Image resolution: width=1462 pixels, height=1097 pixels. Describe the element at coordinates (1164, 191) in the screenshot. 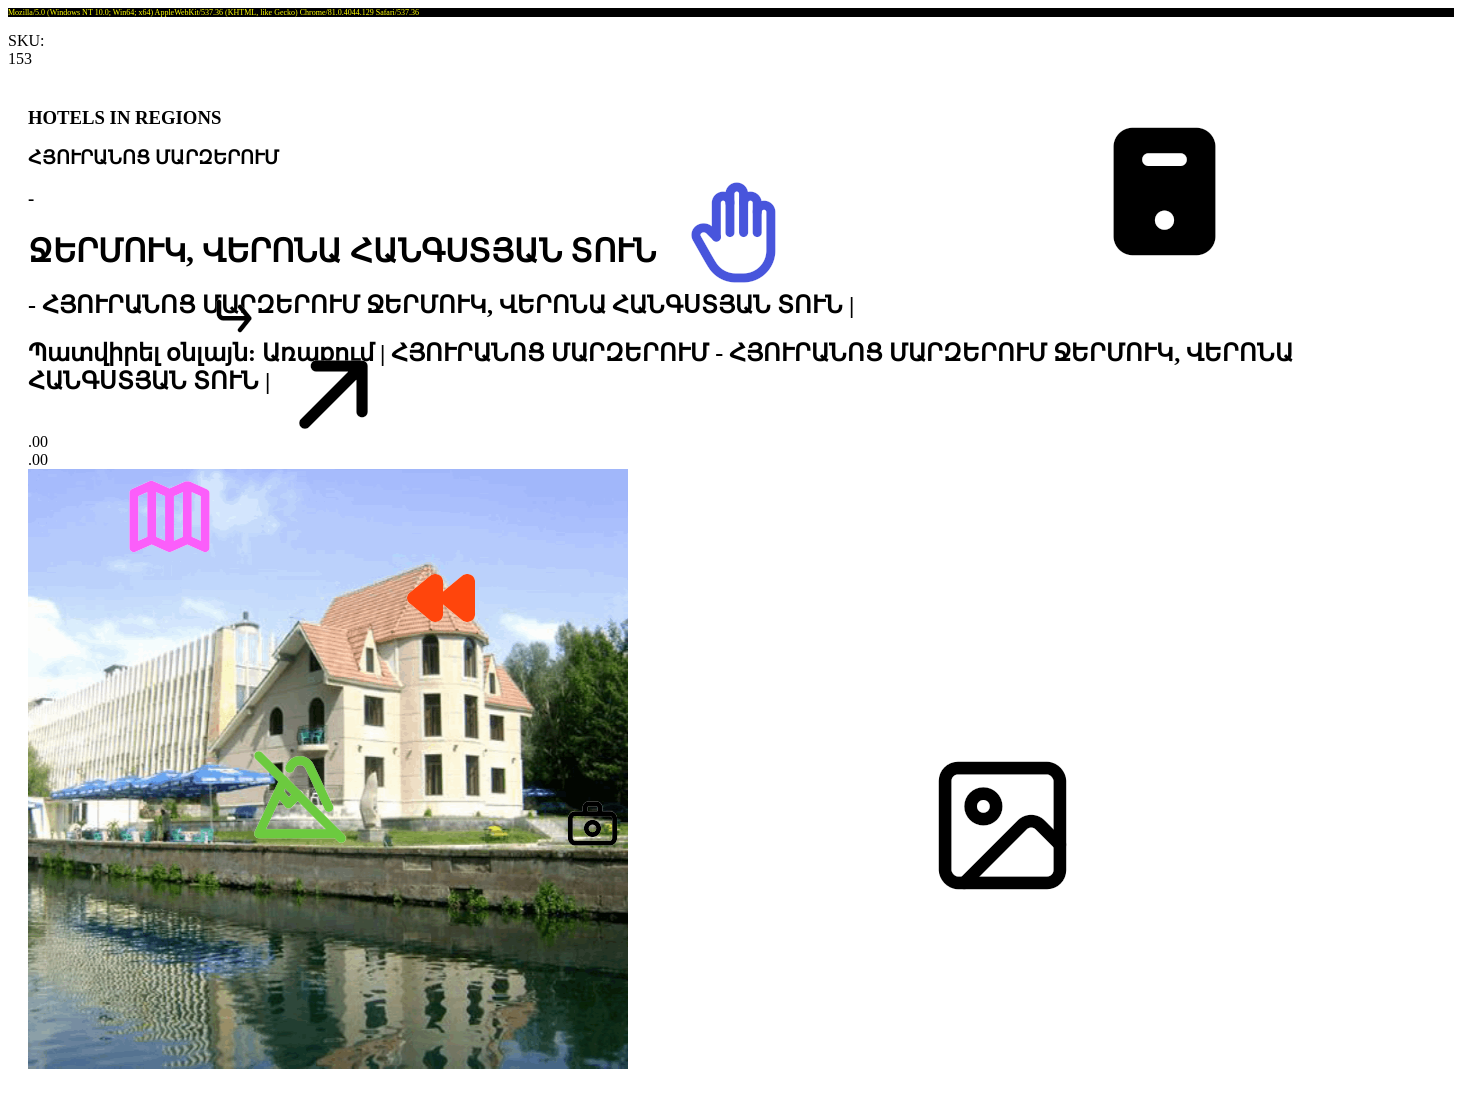

I see `access mobile device settings` at that location.